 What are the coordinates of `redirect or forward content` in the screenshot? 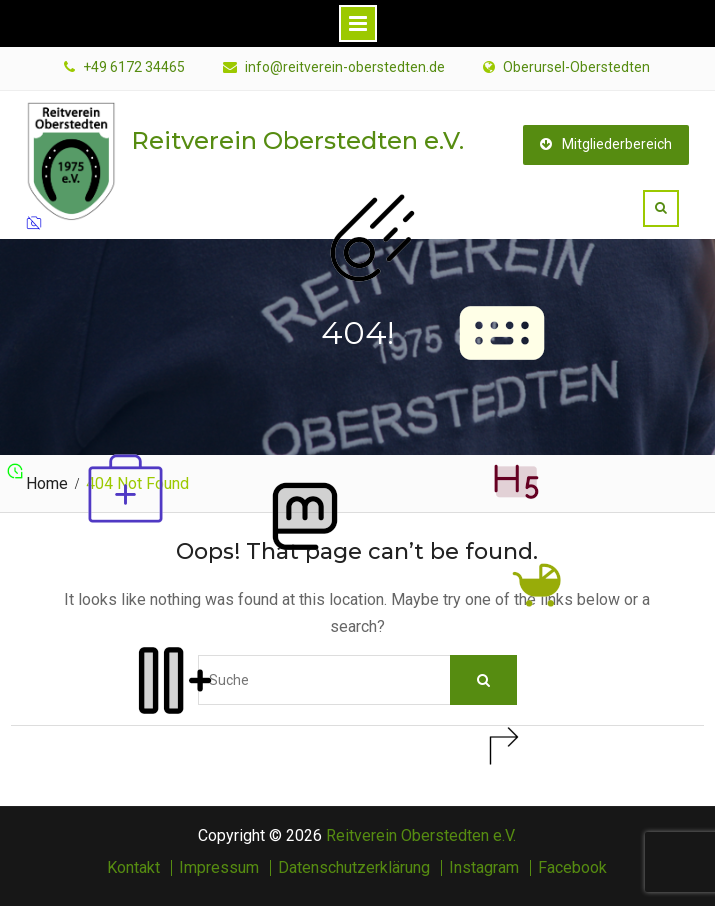 It's located at (501, 746).